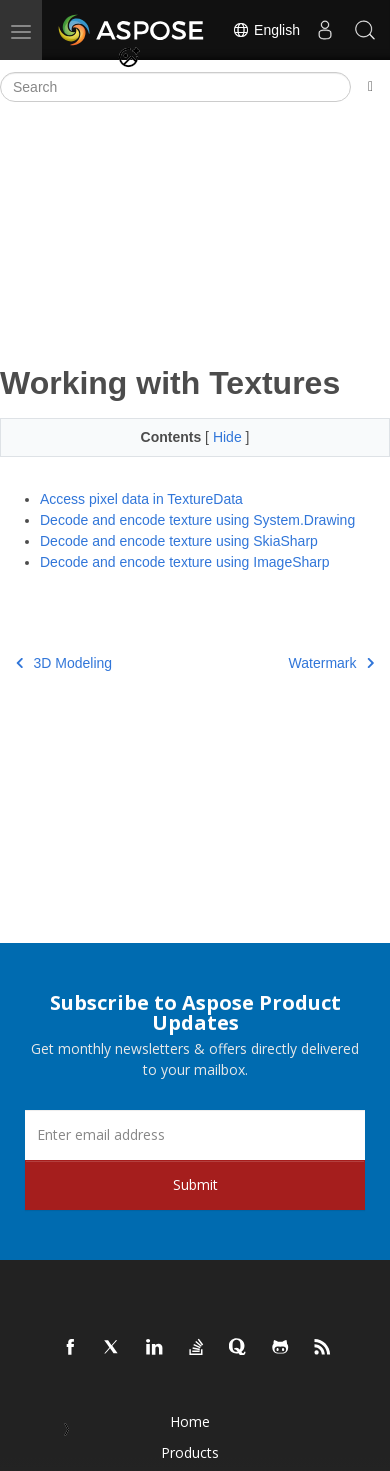 The image size is (390, 1471). What do you see at coordinates (128, 57) in the screenshot?
I see `generate AI-enhanced image` at bounding box center [128, 57].